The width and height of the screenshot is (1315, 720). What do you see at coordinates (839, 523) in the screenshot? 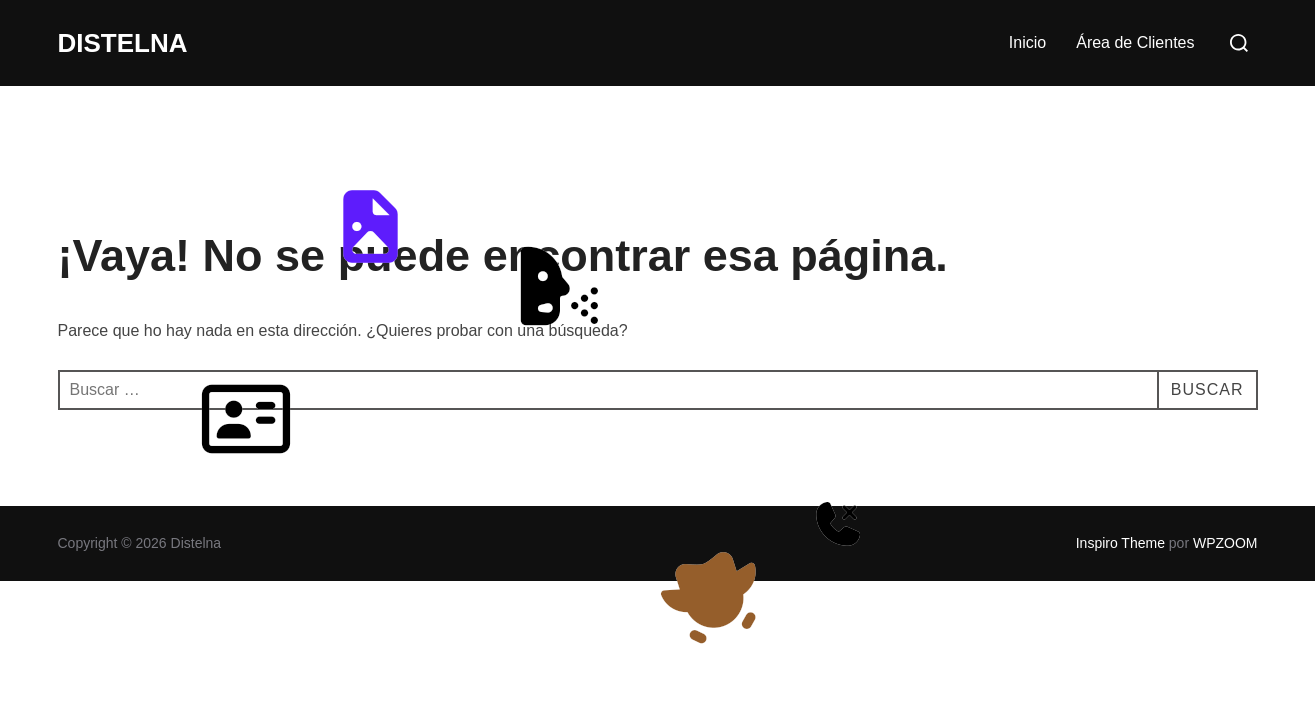
I see `end or decline a phone call` at bounding box center [839, 523].